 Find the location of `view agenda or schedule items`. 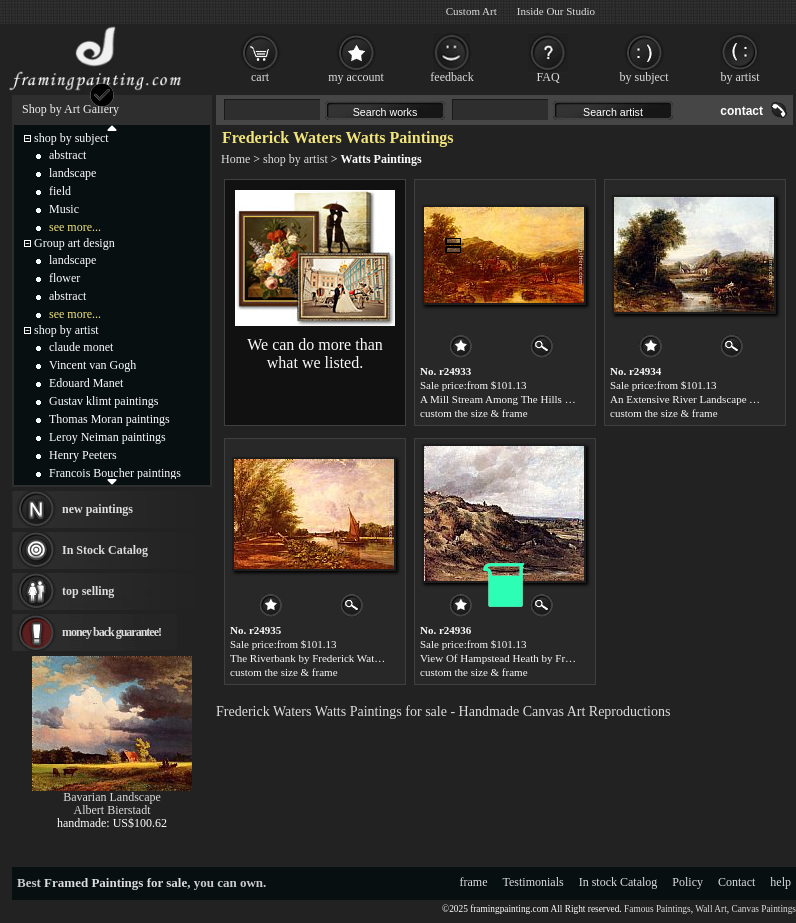

view agenda or schedule items is located at coordinates (453, 245).